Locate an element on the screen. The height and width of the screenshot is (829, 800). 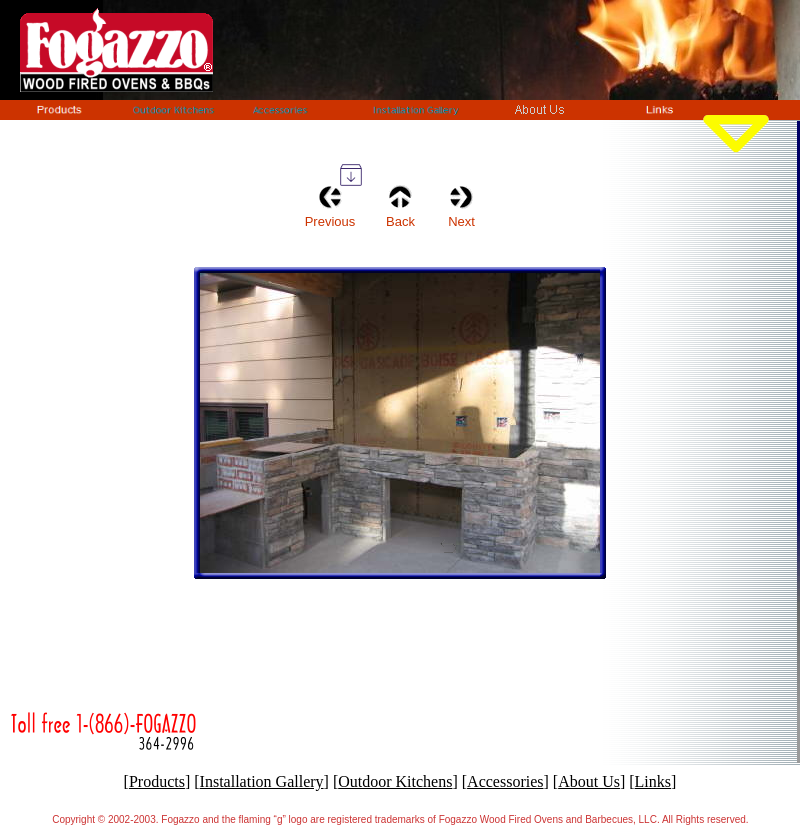
expand dropdown menu is located at coordinates (736, 129).